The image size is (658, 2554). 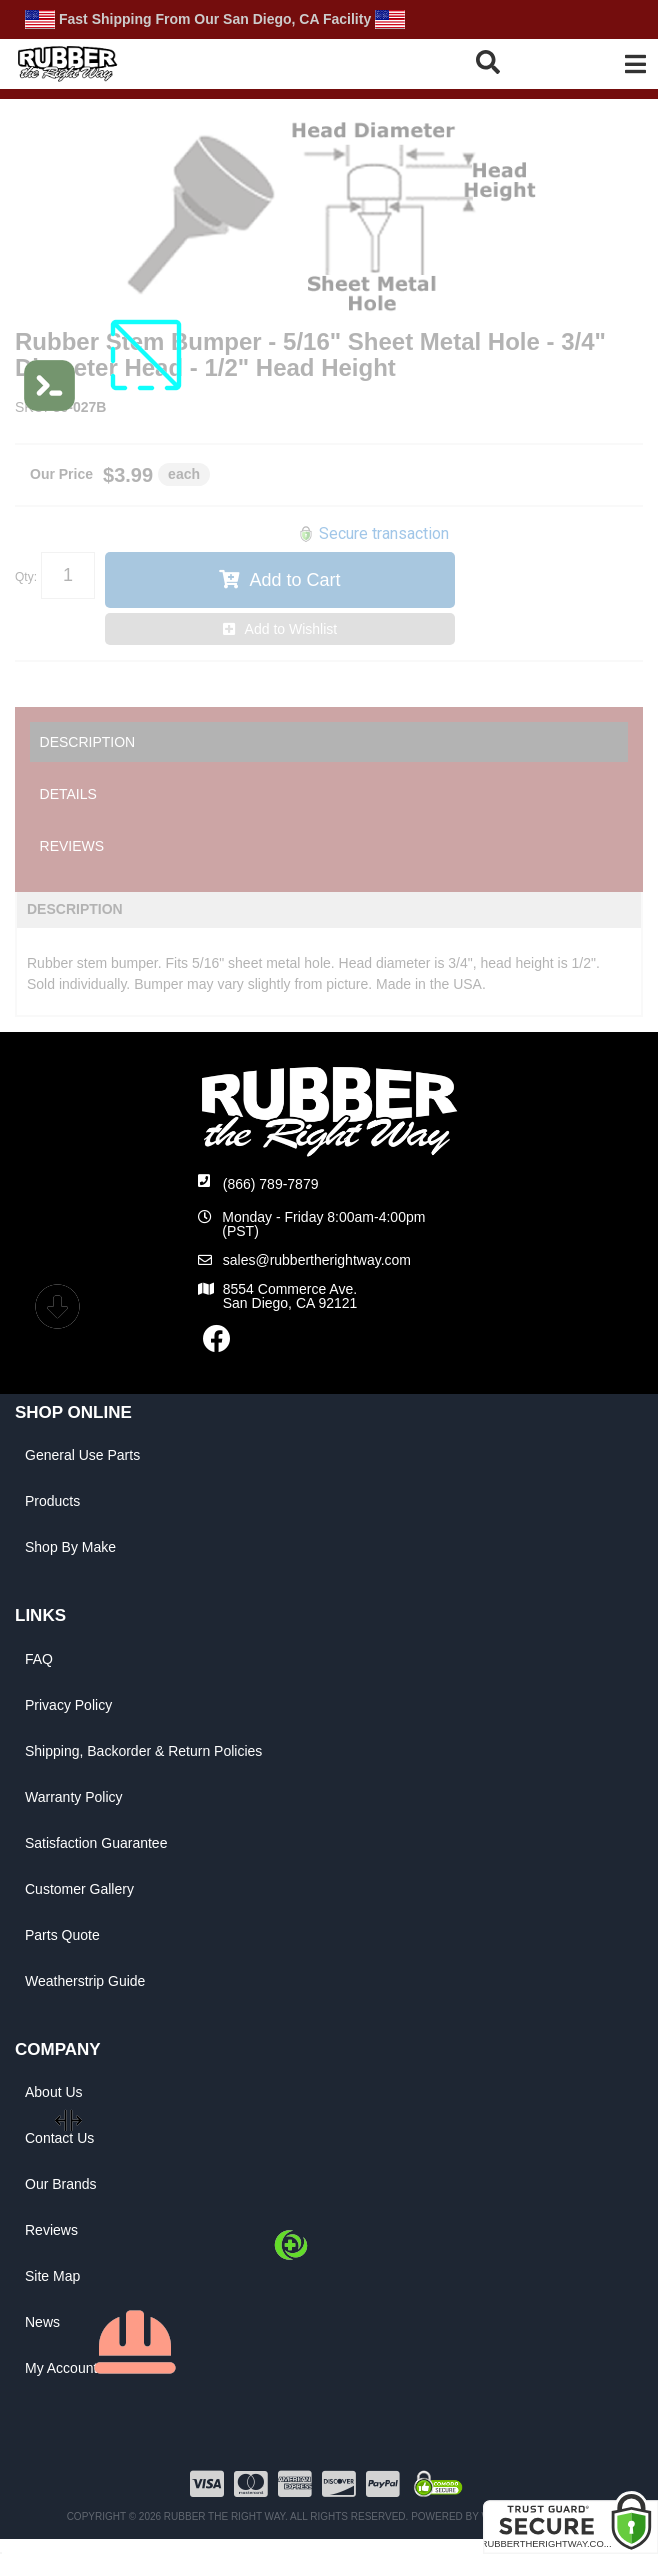 I want to click on adjust horizontal split between panels, so click(x=68, y=2120).